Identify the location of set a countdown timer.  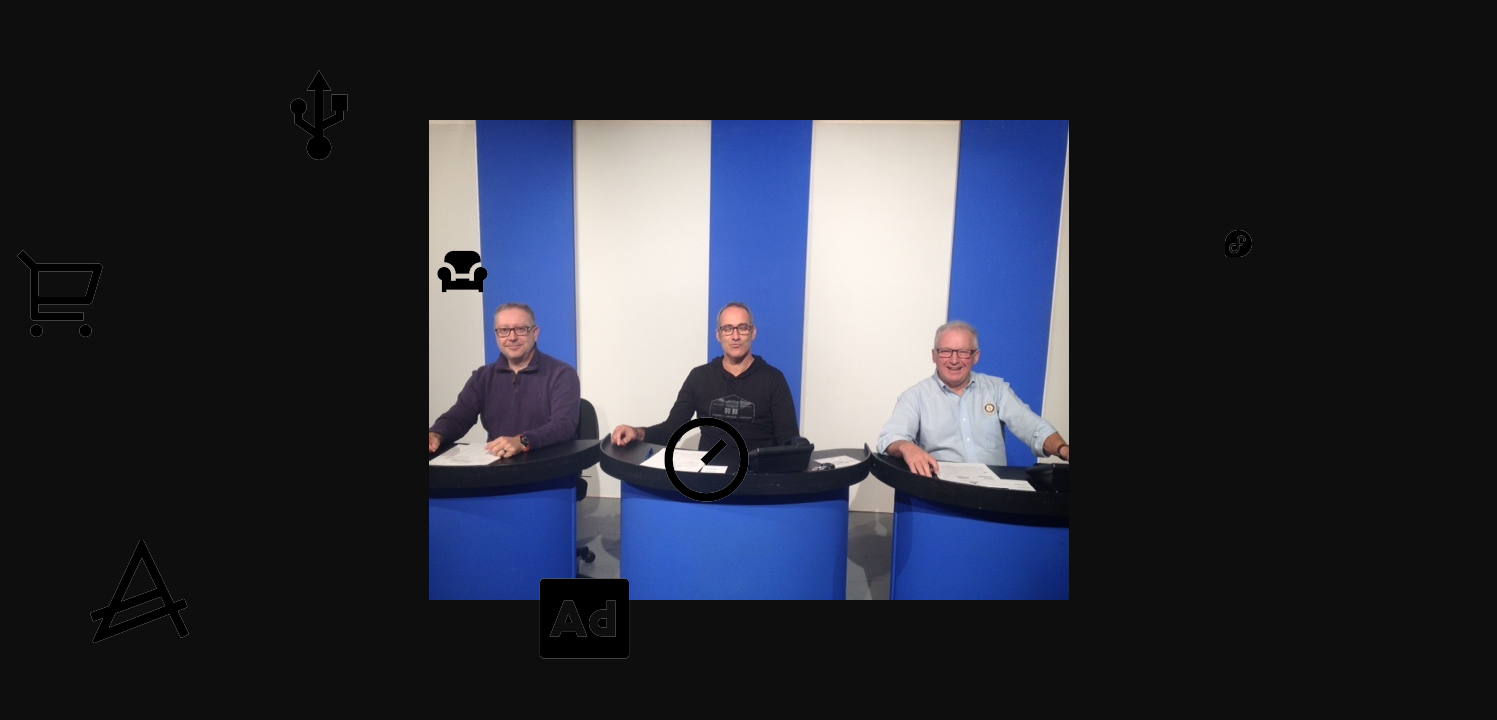
(706, 459).